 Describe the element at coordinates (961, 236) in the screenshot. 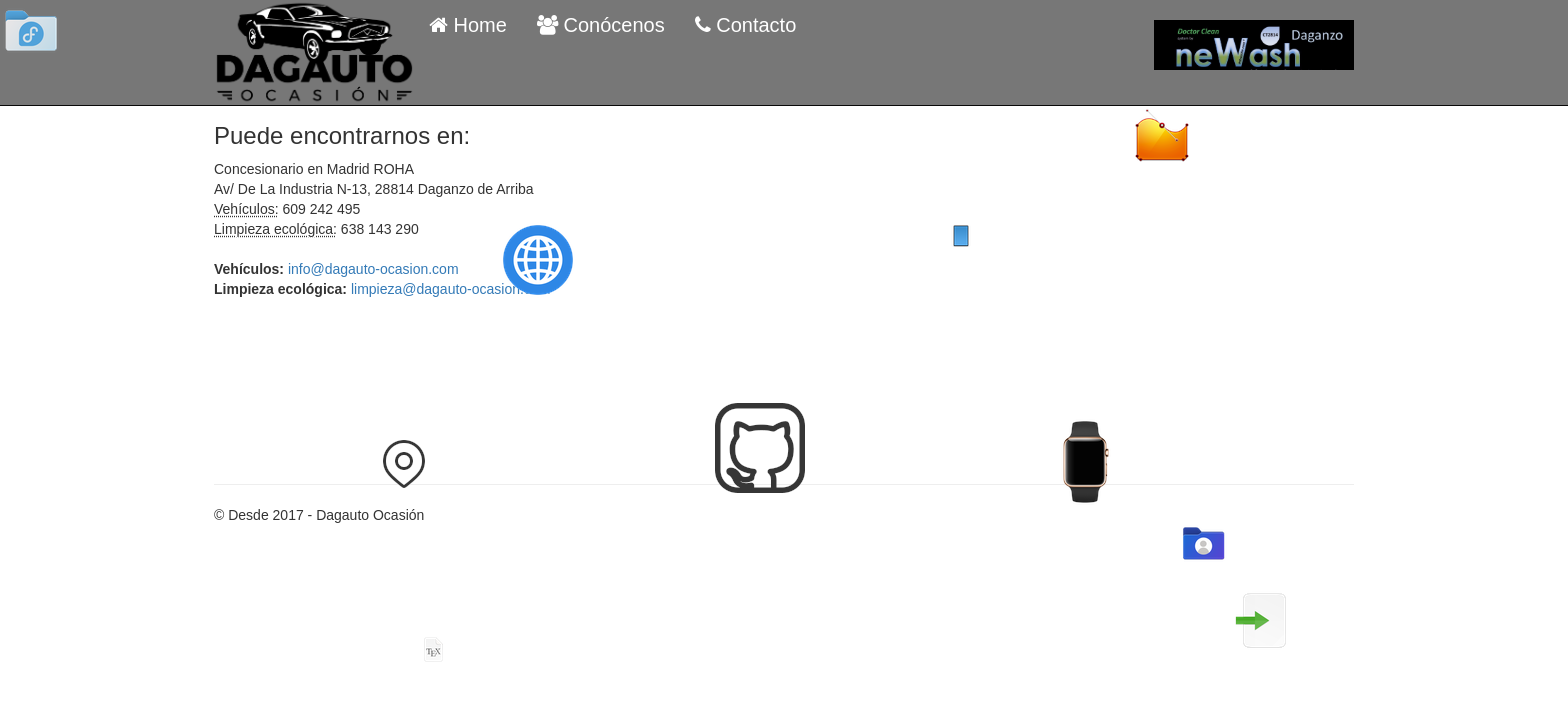

I see `iPad Pro device icon` at that location.